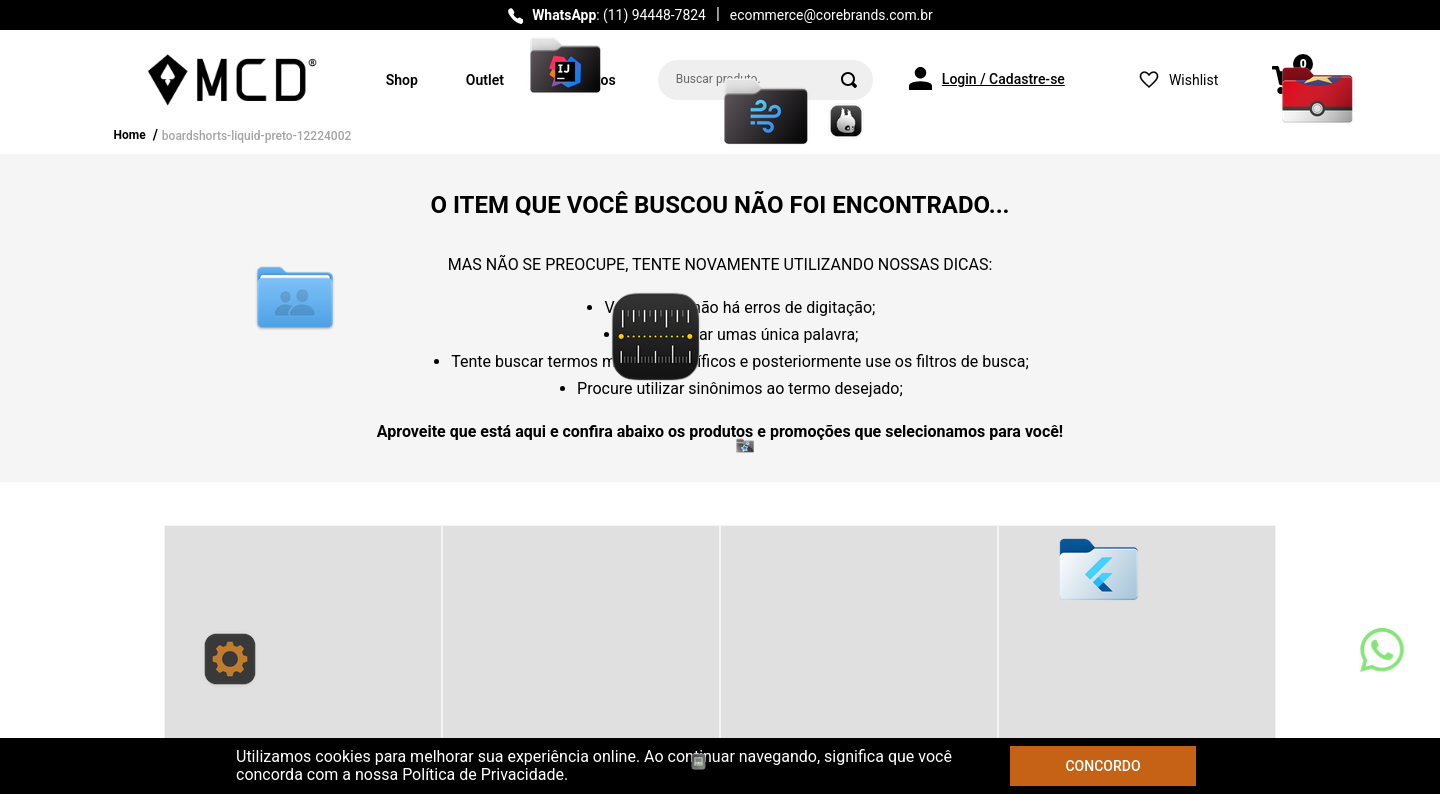 The height and width of the screenshot is (794, 1440). What do you see at coordinates (745, 446) in the screenshot?
I see `open your Anki flashcard collection folder` at bounding box center [745, 446].